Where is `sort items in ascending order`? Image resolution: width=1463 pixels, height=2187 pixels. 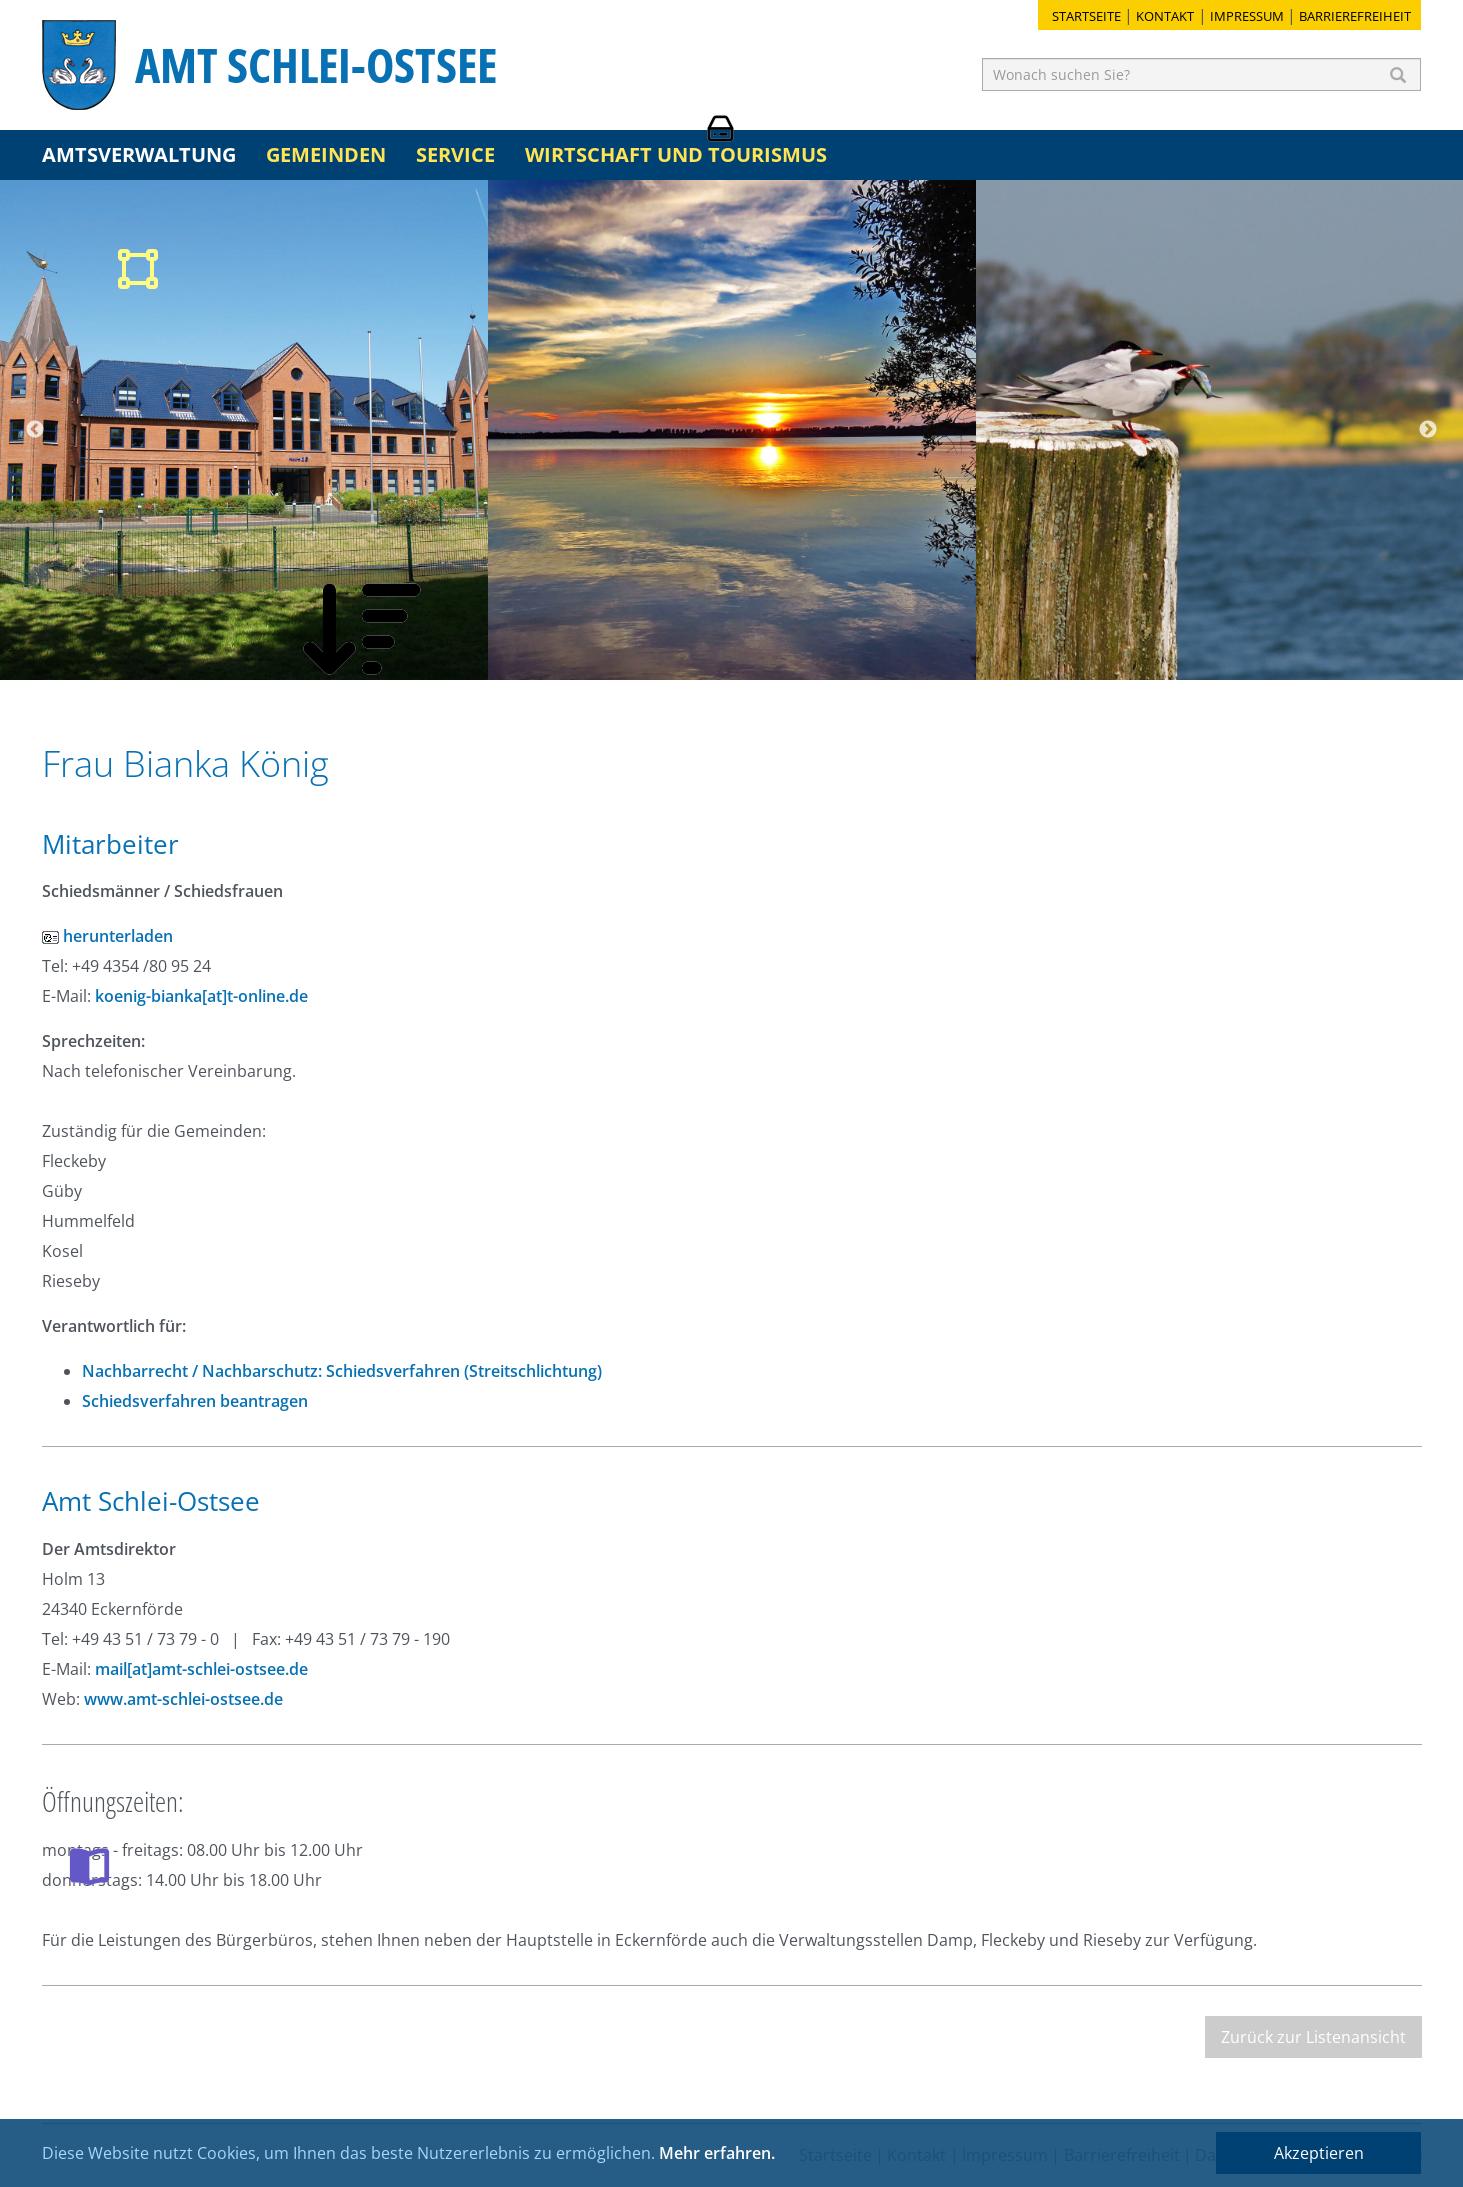 sort items in ascending order is located at coordinates (362, 629).